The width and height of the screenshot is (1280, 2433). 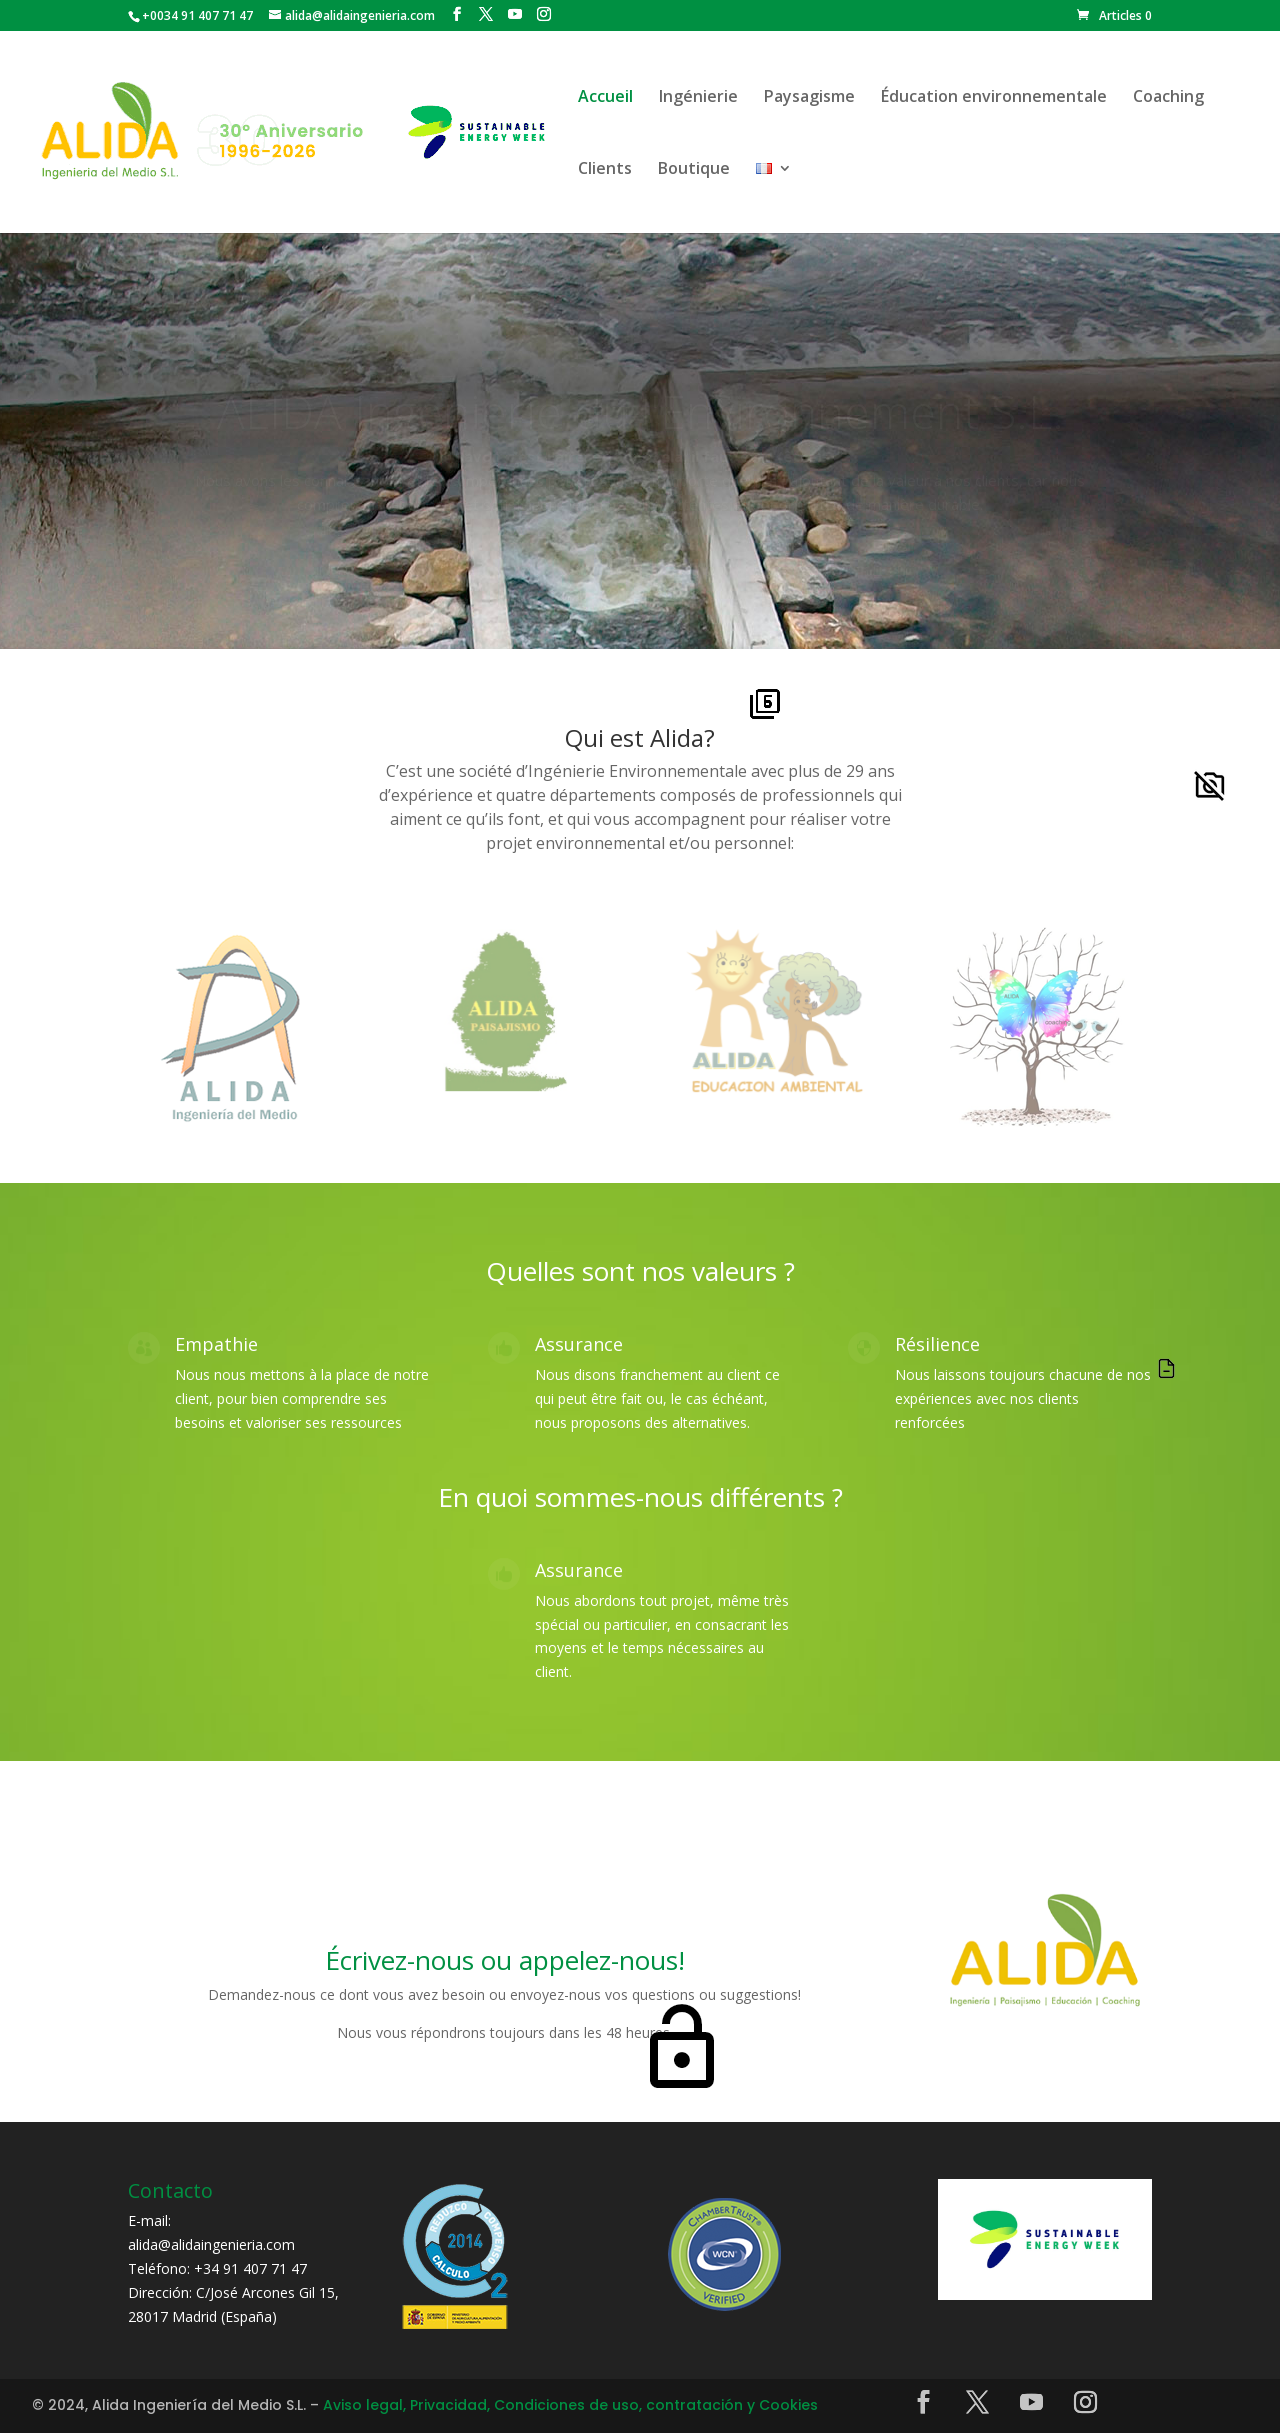 I want to click on indicates 6 items selected or filtered, so click(x=765, y=704).